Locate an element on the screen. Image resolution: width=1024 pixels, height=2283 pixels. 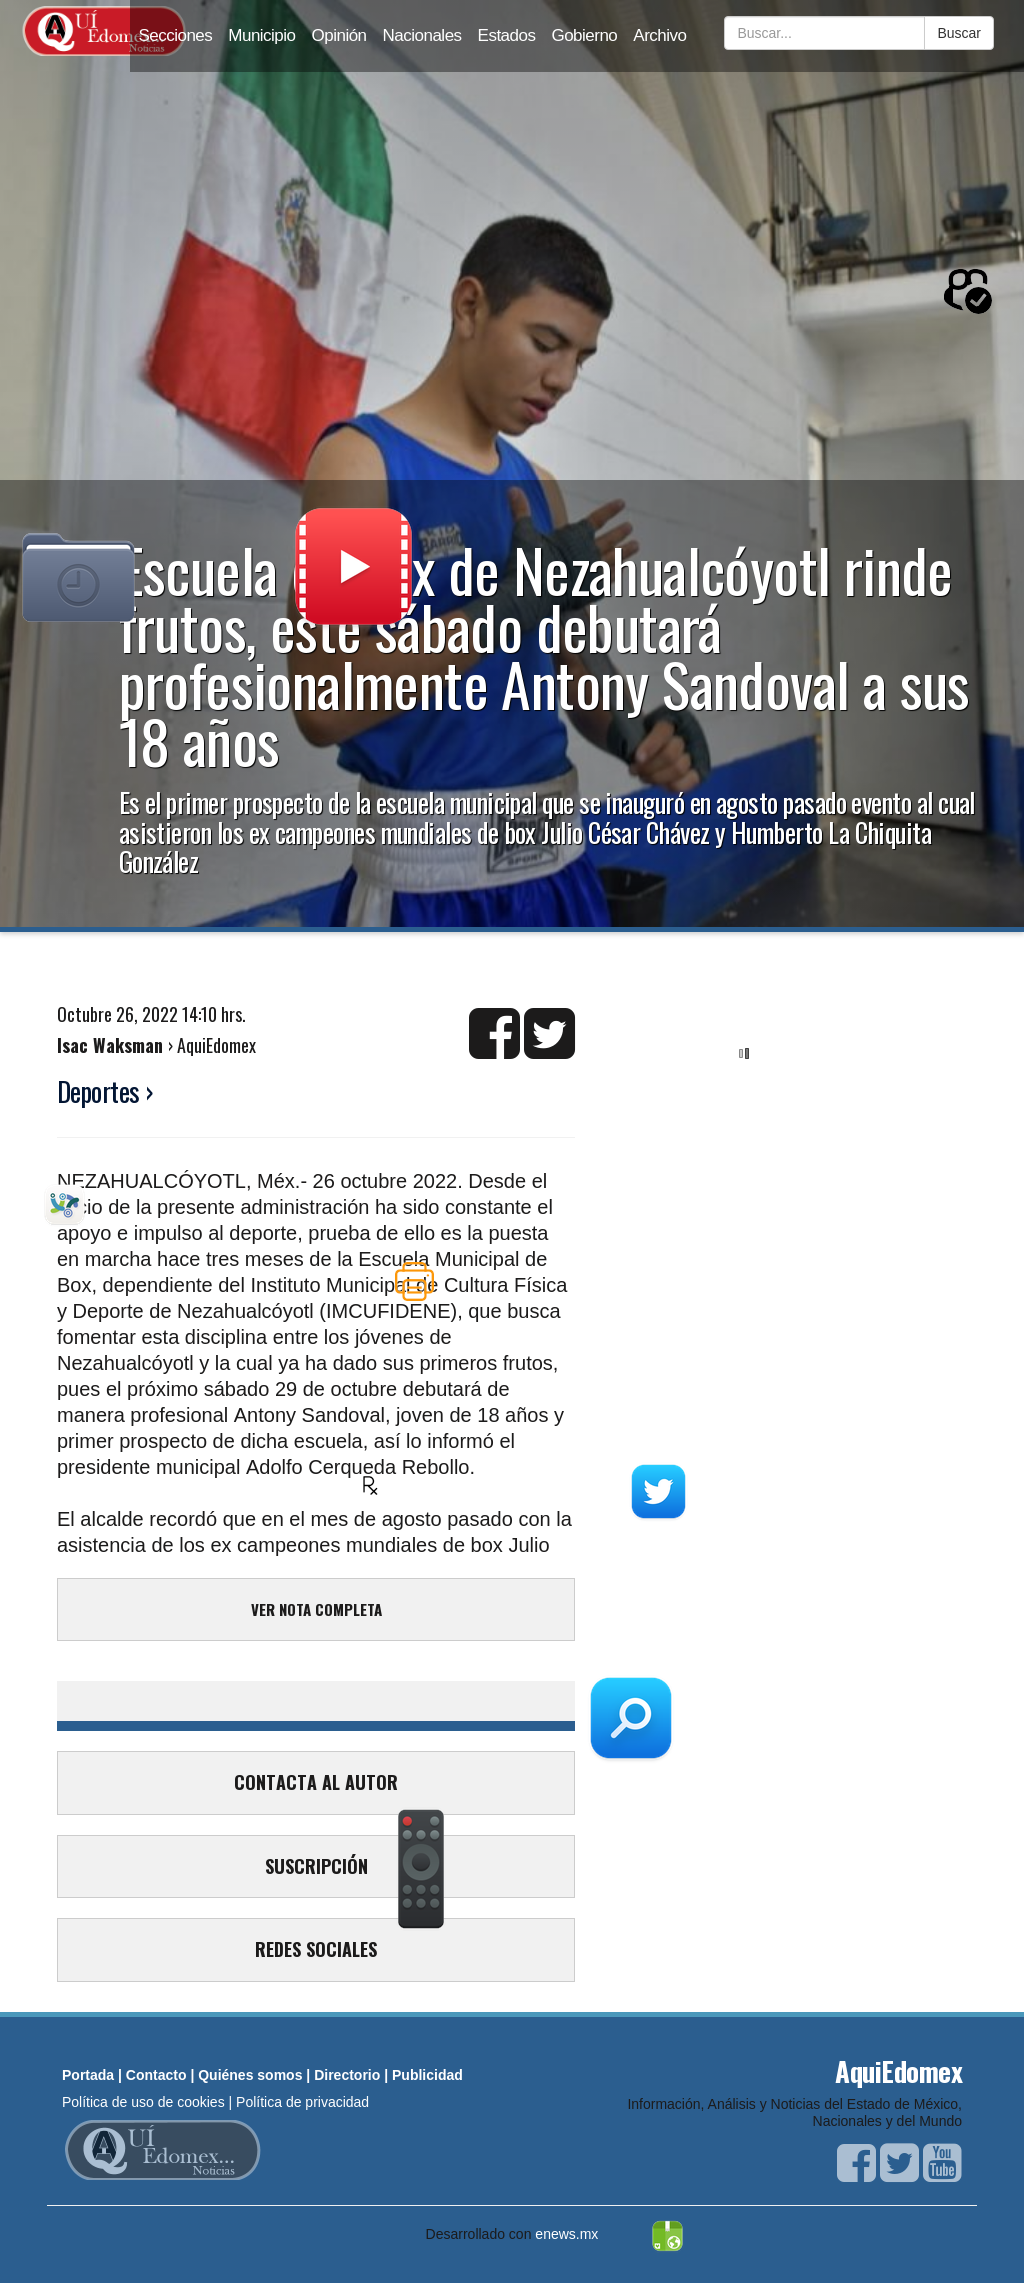
open tweetdeck app is located at coordinates (658, 1491).